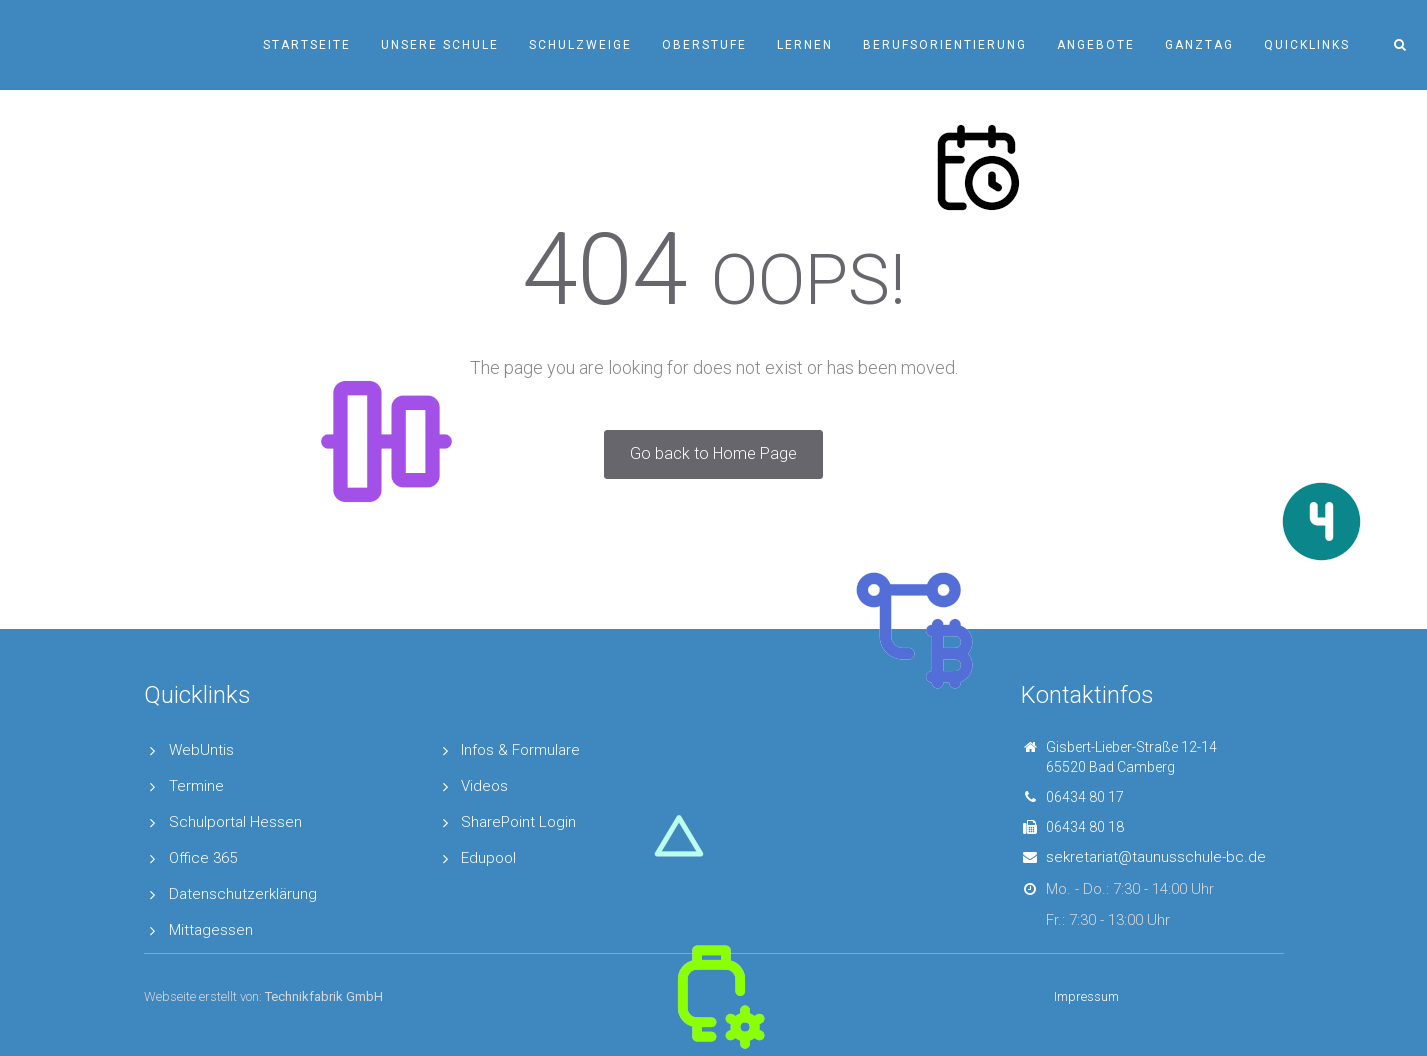 This screenshot has height=1056, width=1427. What do you see at coordinates (679, 837) in the screenshot?
I see `vercel platform logo` at bounding box center [679, 837].